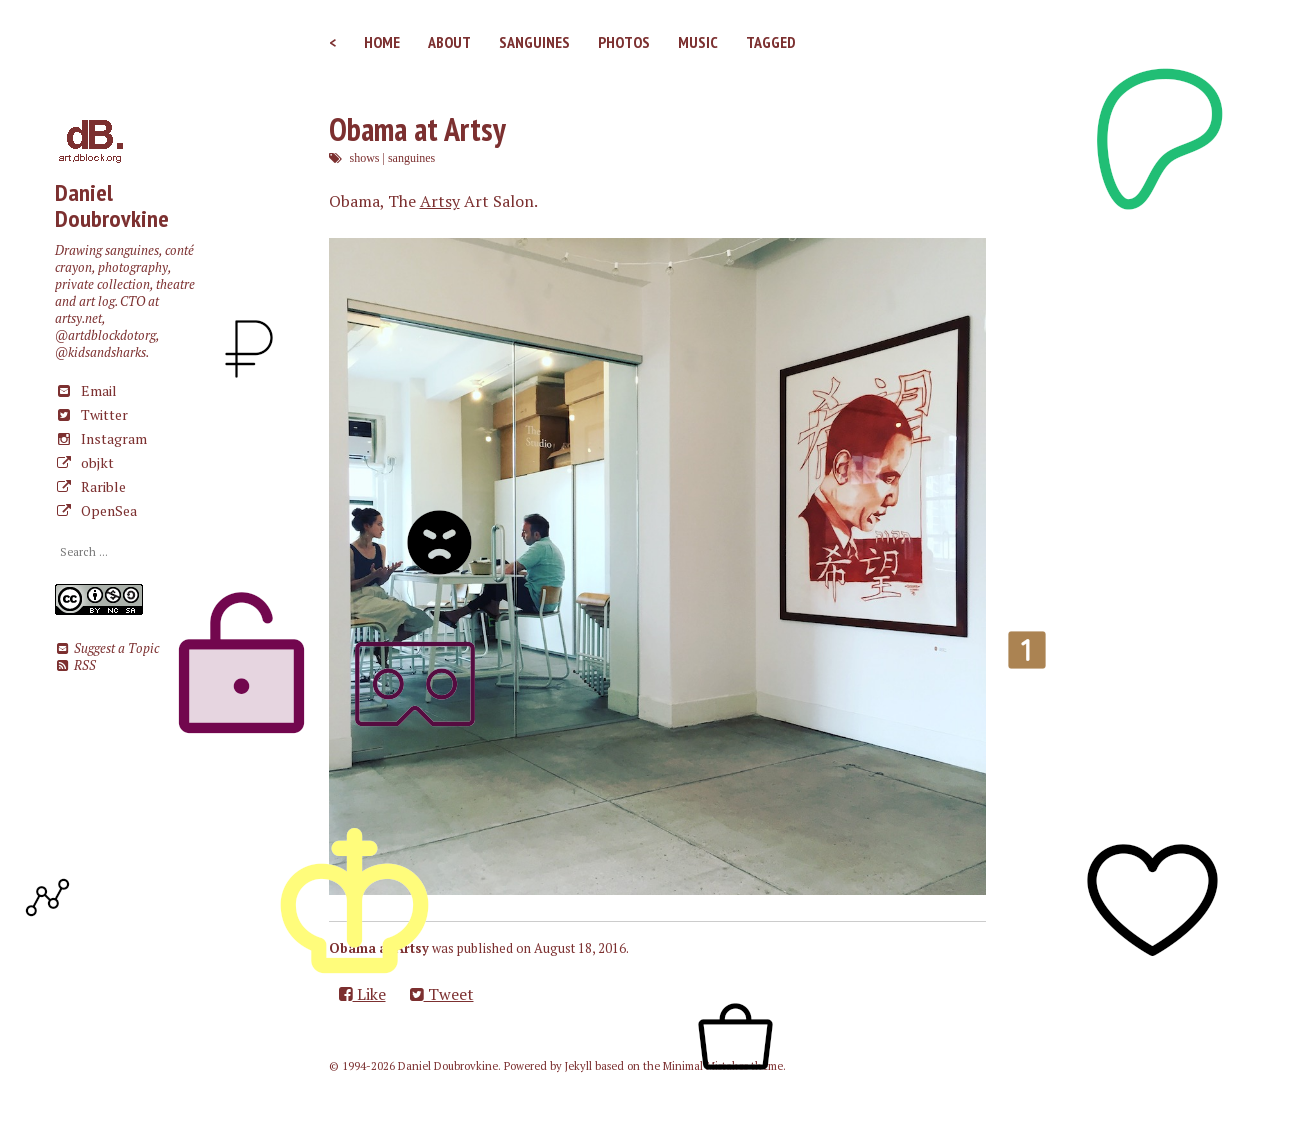  I want to click on indicates the first step in a sequence or process, so click(1027, 650).